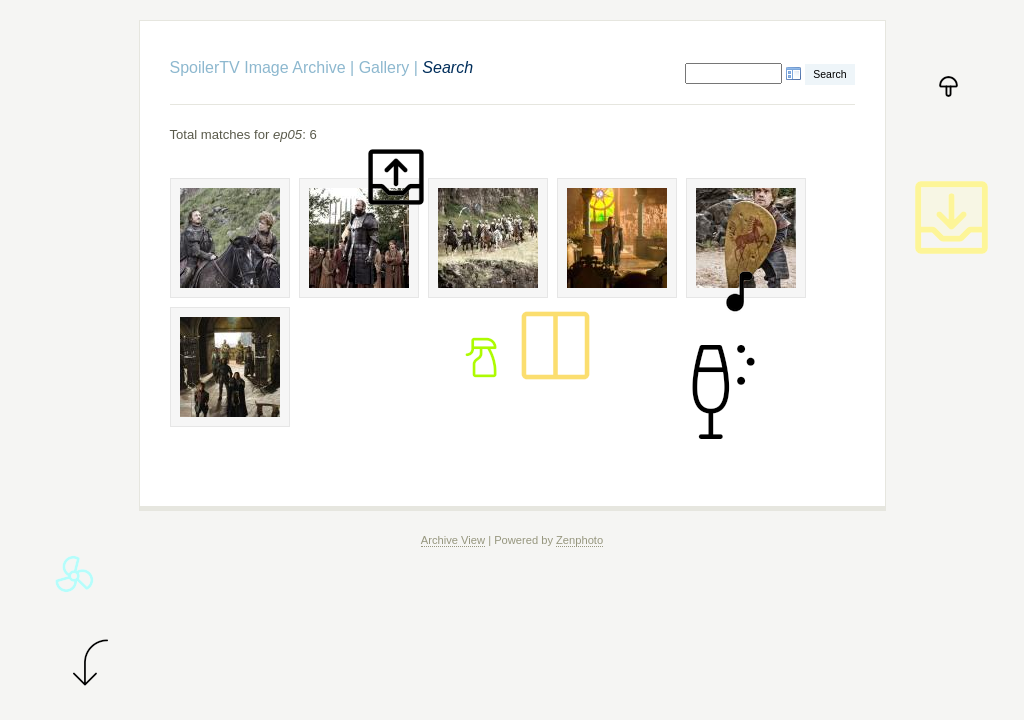 The height and width of the screenshot is (720, 1024). Describe the element at coordinates (555, 345) in the screenshot. I see `split view horizontally into two panels` at that location.